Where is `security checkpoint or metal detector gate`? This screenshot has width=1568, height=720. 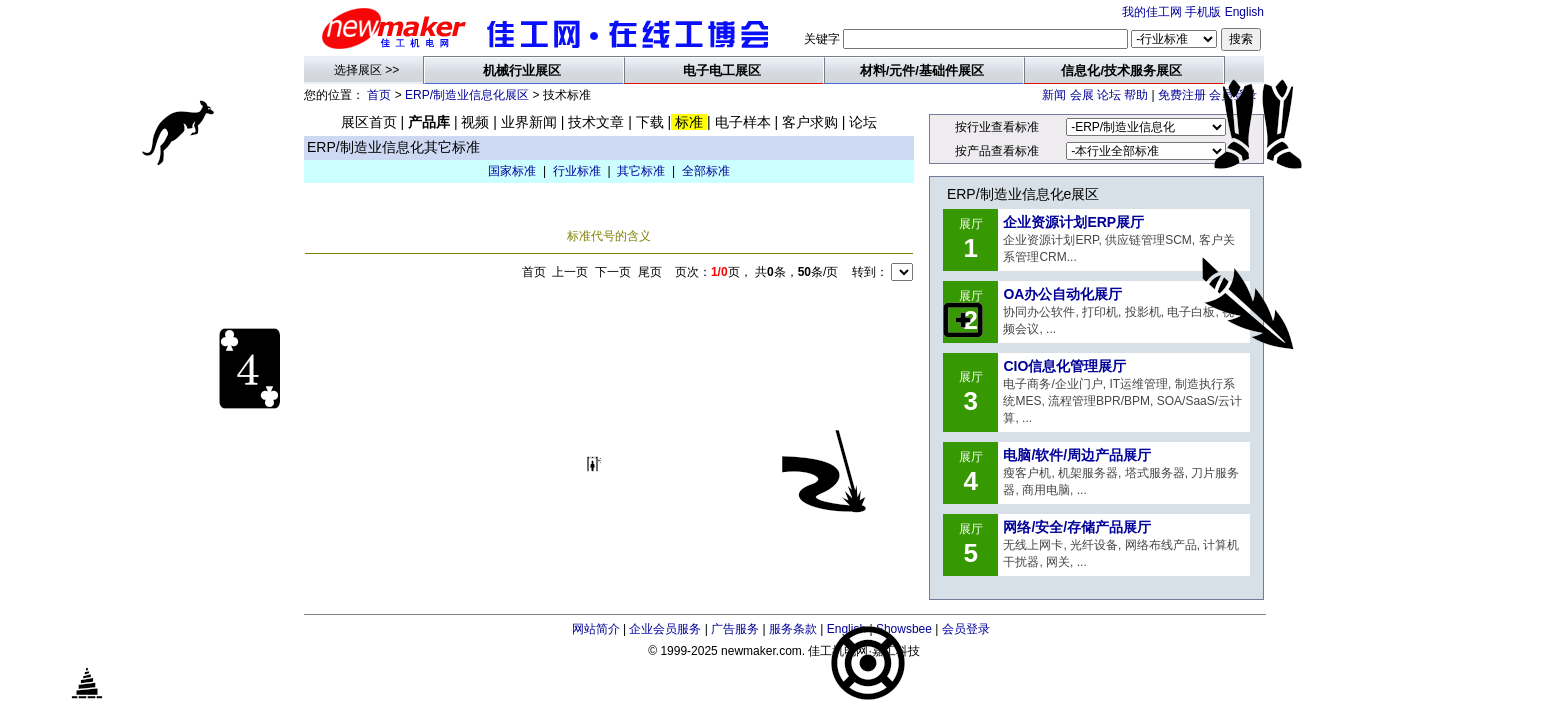 security checkpoint or metal detector gate is located at coordinates (594, 464).